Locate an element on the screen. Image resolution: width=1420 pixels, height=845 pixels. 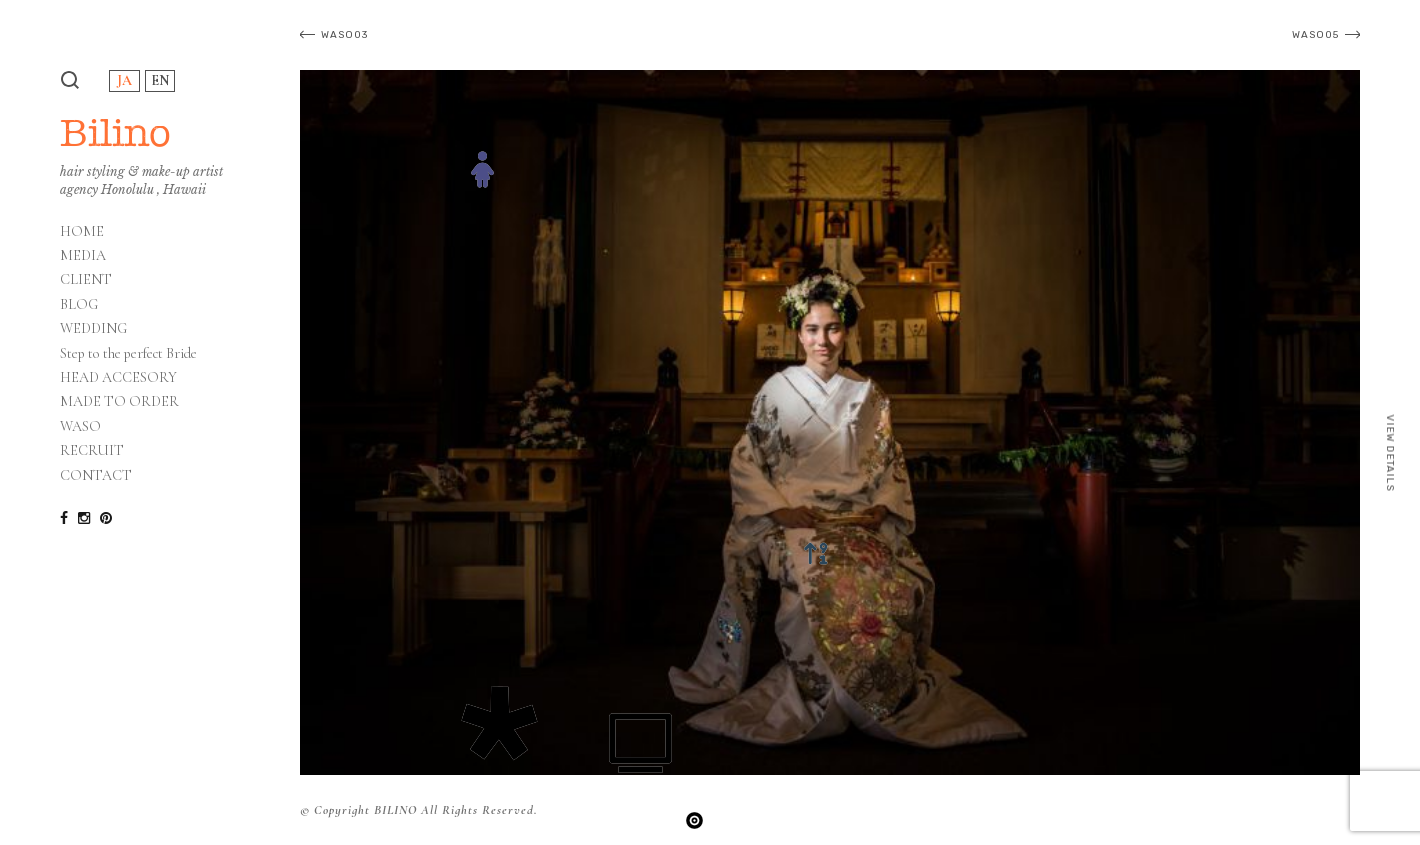
access tv or display settings is located at coordinates (640, 741).